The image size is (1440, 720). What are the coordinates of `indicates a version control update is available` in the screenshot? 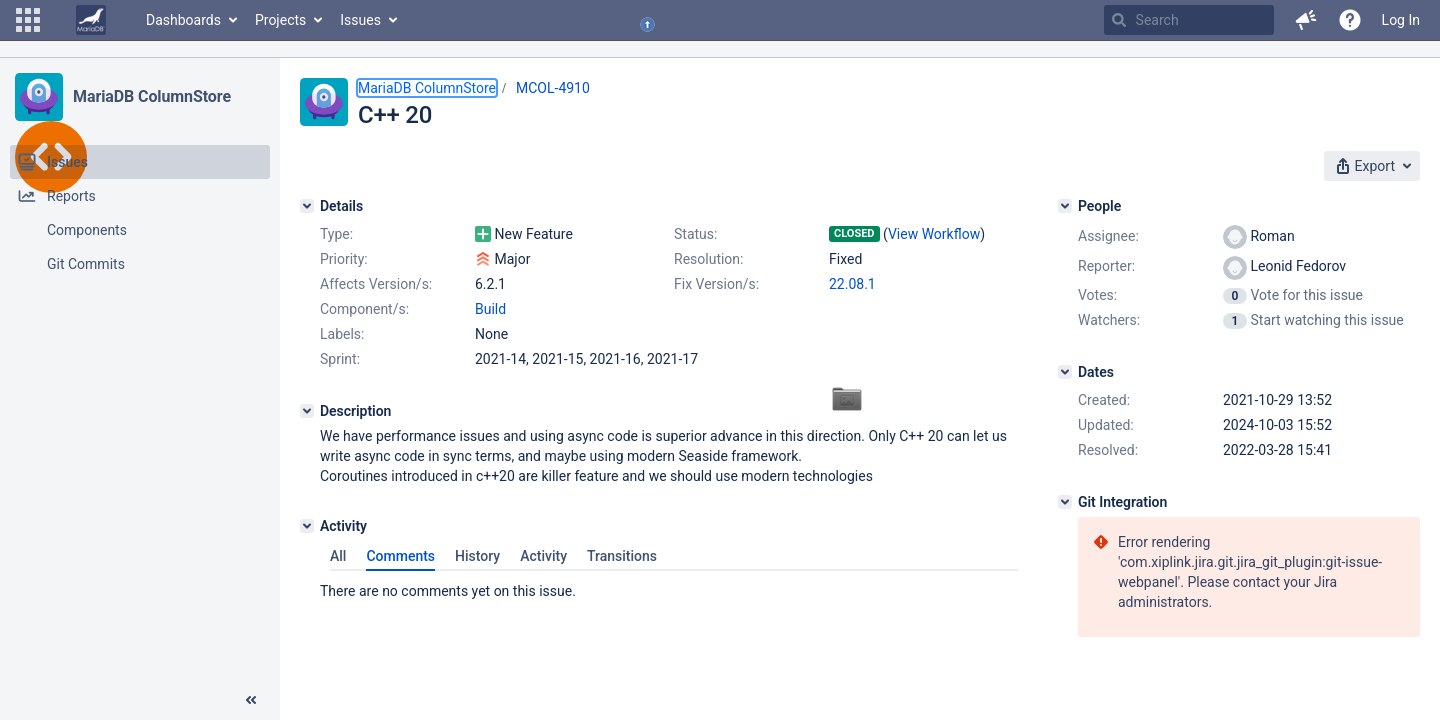 It's located at (647, 24).